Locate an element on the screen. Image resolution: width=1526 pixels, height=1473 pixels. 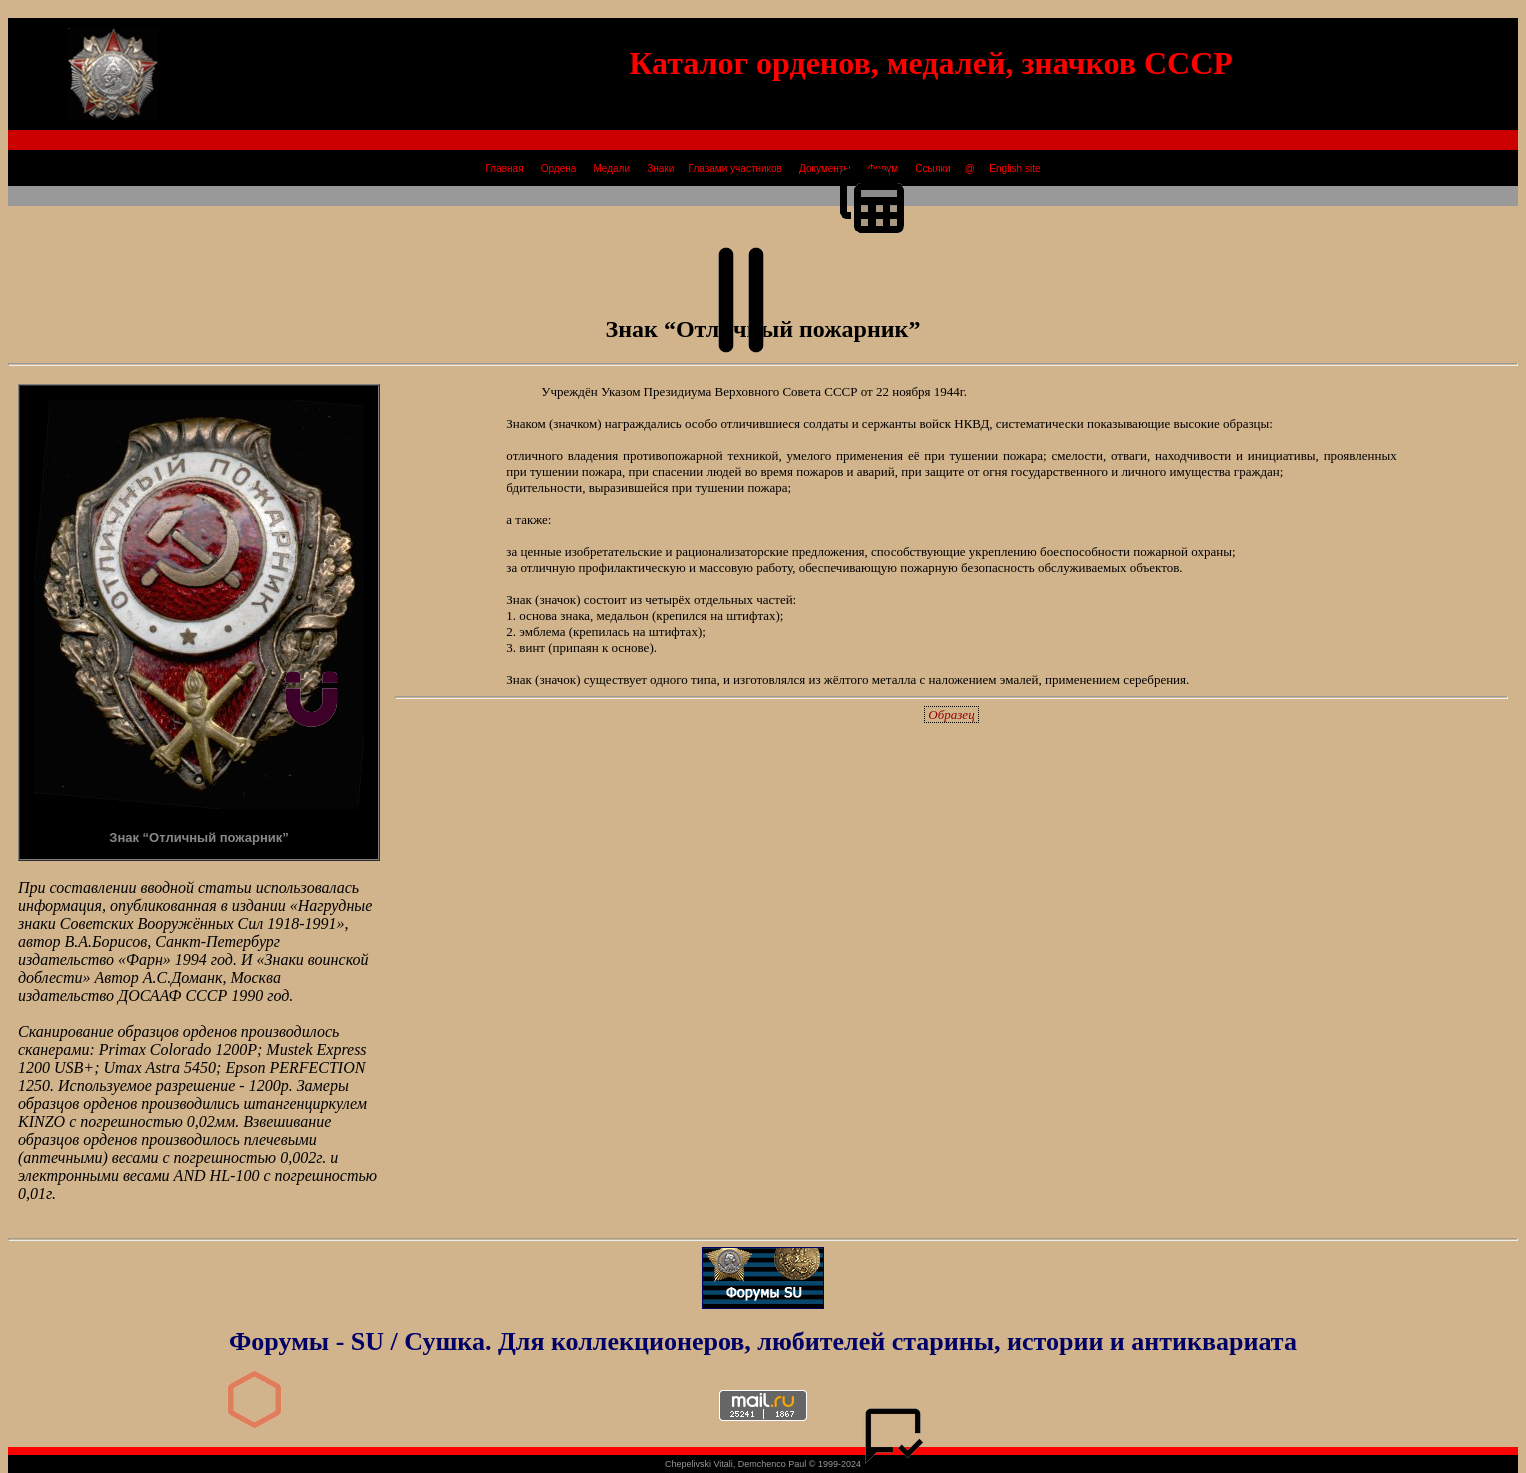
switch to table view is located at coordinates (872, 201).